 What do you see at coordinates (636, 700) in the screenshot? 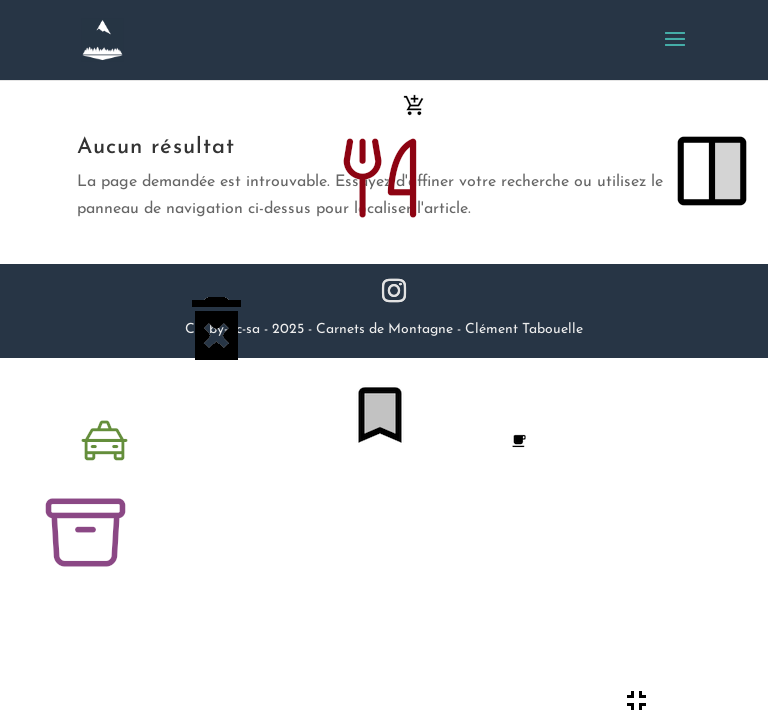
I see `exit fullscreen mode` at bounding box center [636, 700].